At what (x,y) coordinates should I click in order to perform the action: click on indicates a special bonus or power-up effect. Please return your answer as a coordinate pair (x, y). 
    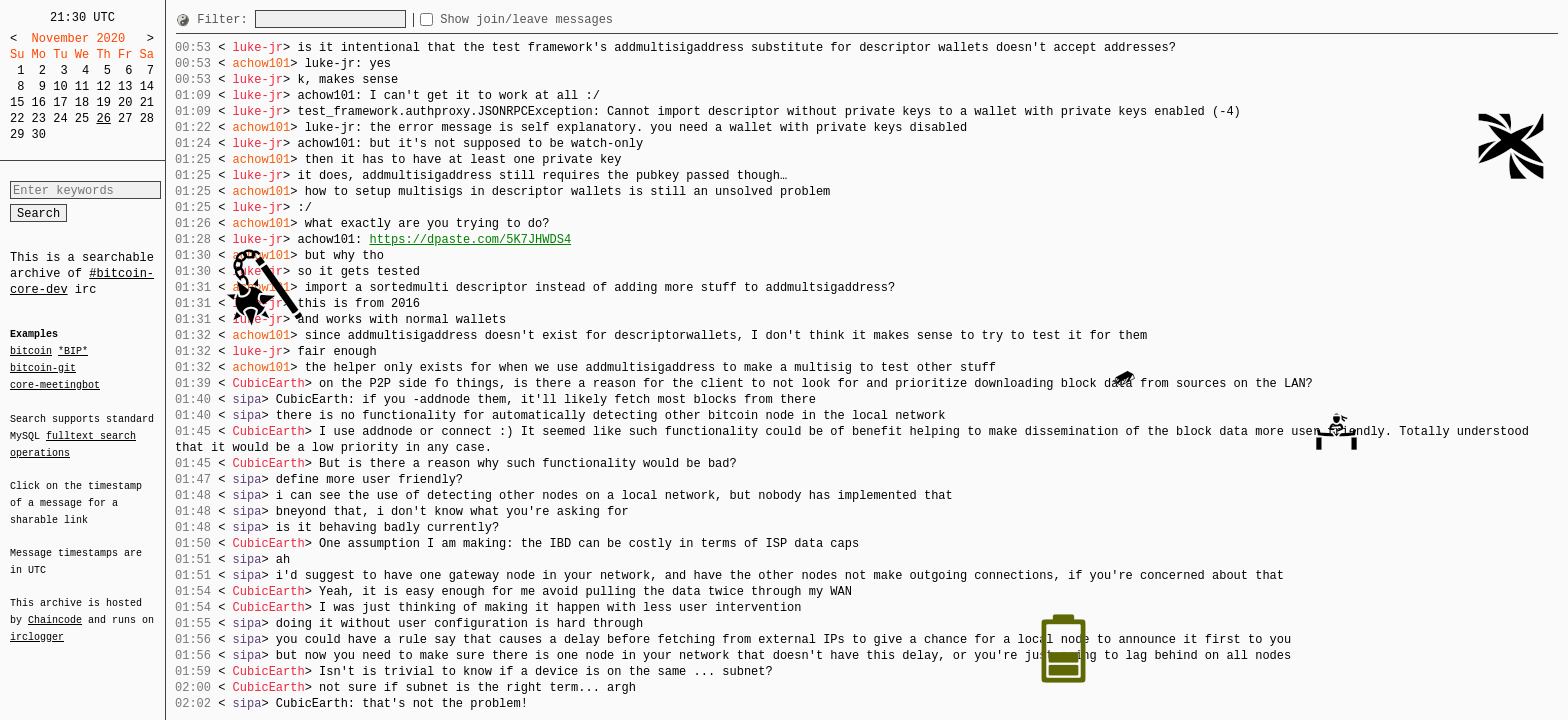
    Looking at the image, I should click on (1511, 146).